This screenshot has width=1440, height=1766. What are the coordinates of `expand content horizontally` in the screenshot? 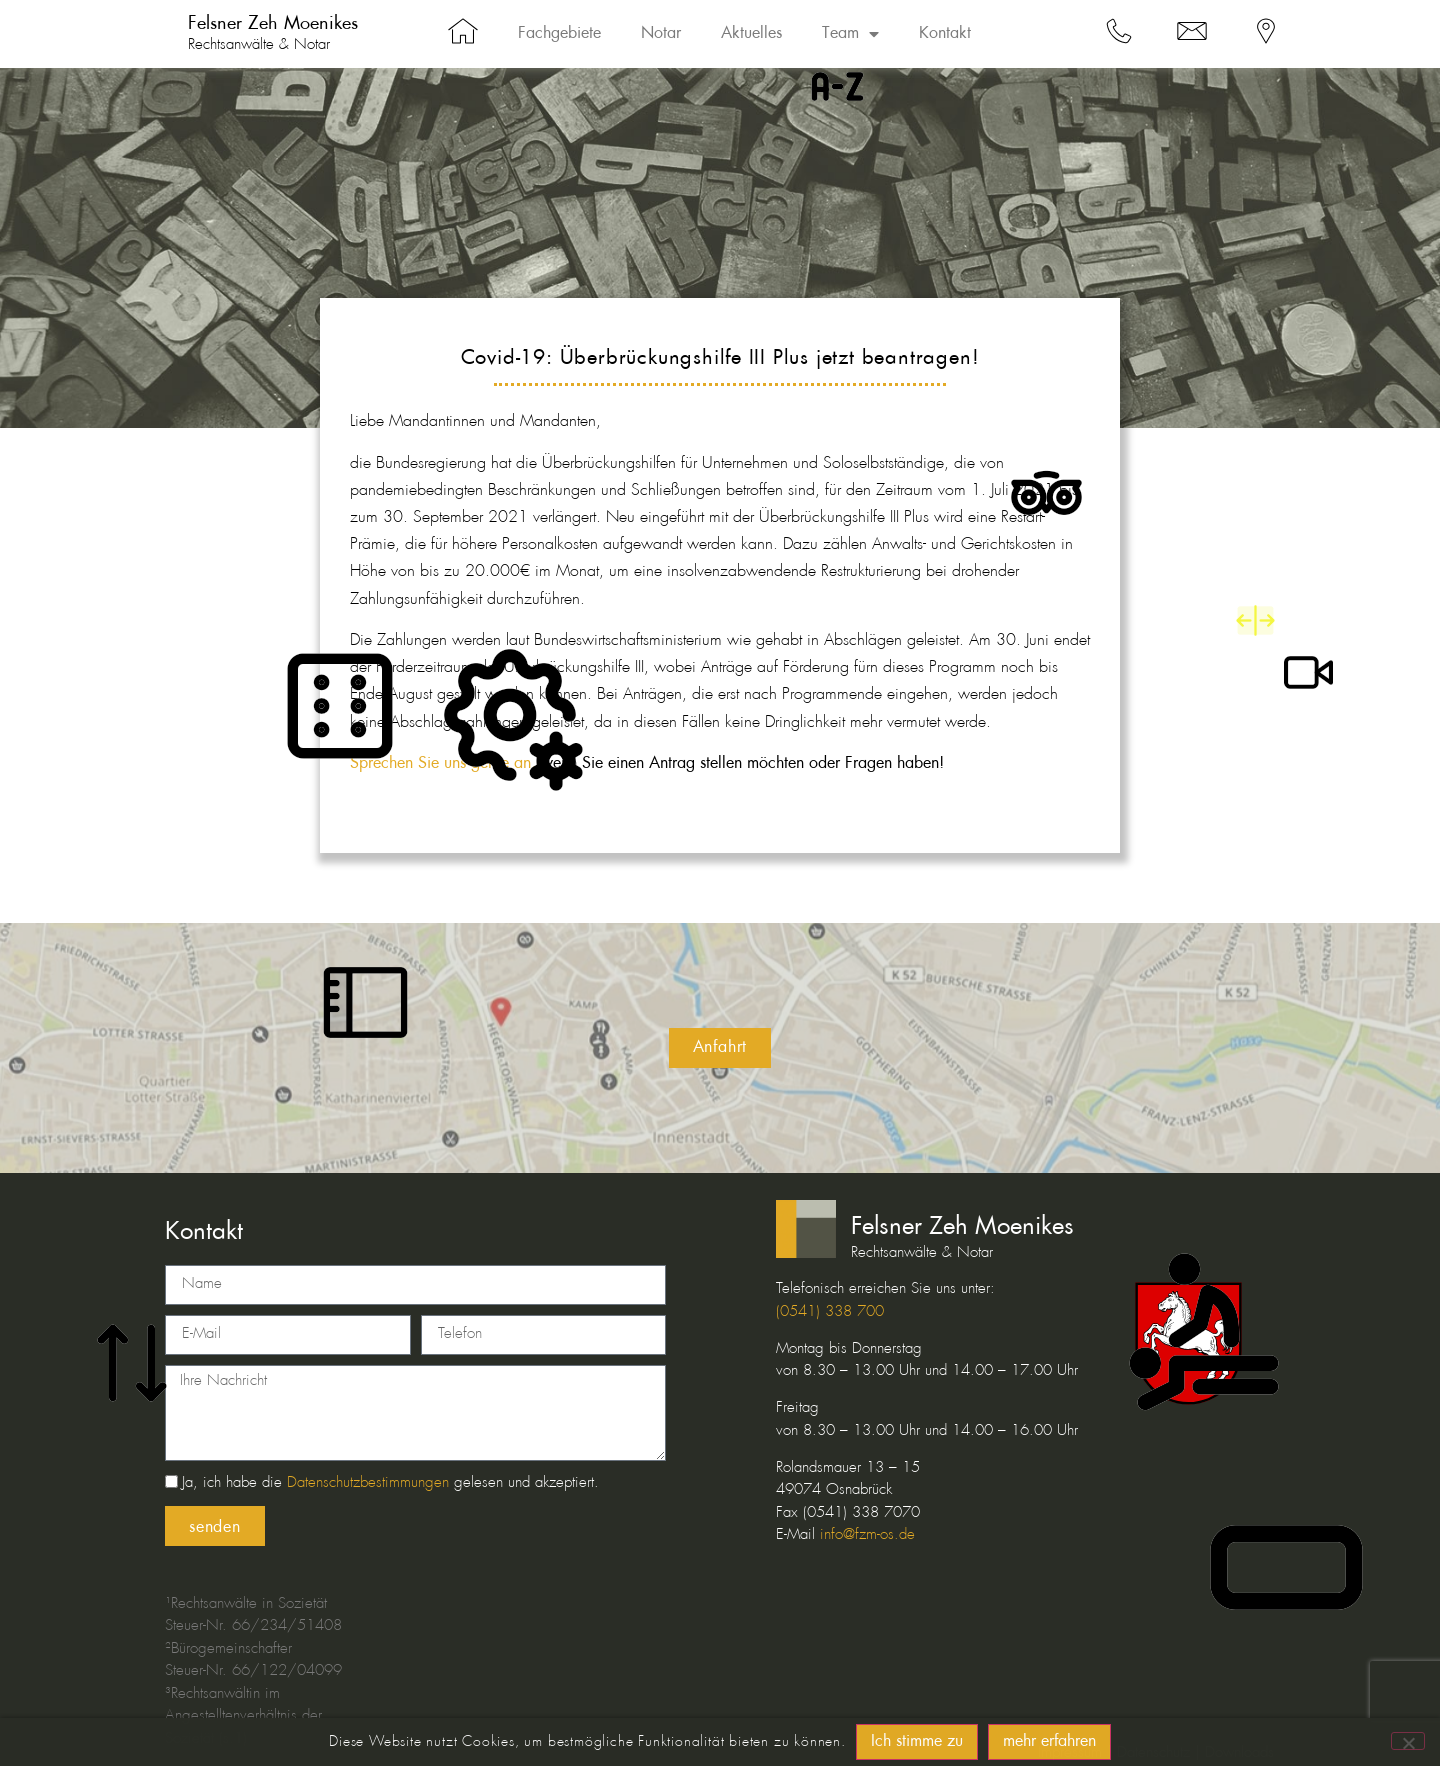 It's located at (1255, 620).